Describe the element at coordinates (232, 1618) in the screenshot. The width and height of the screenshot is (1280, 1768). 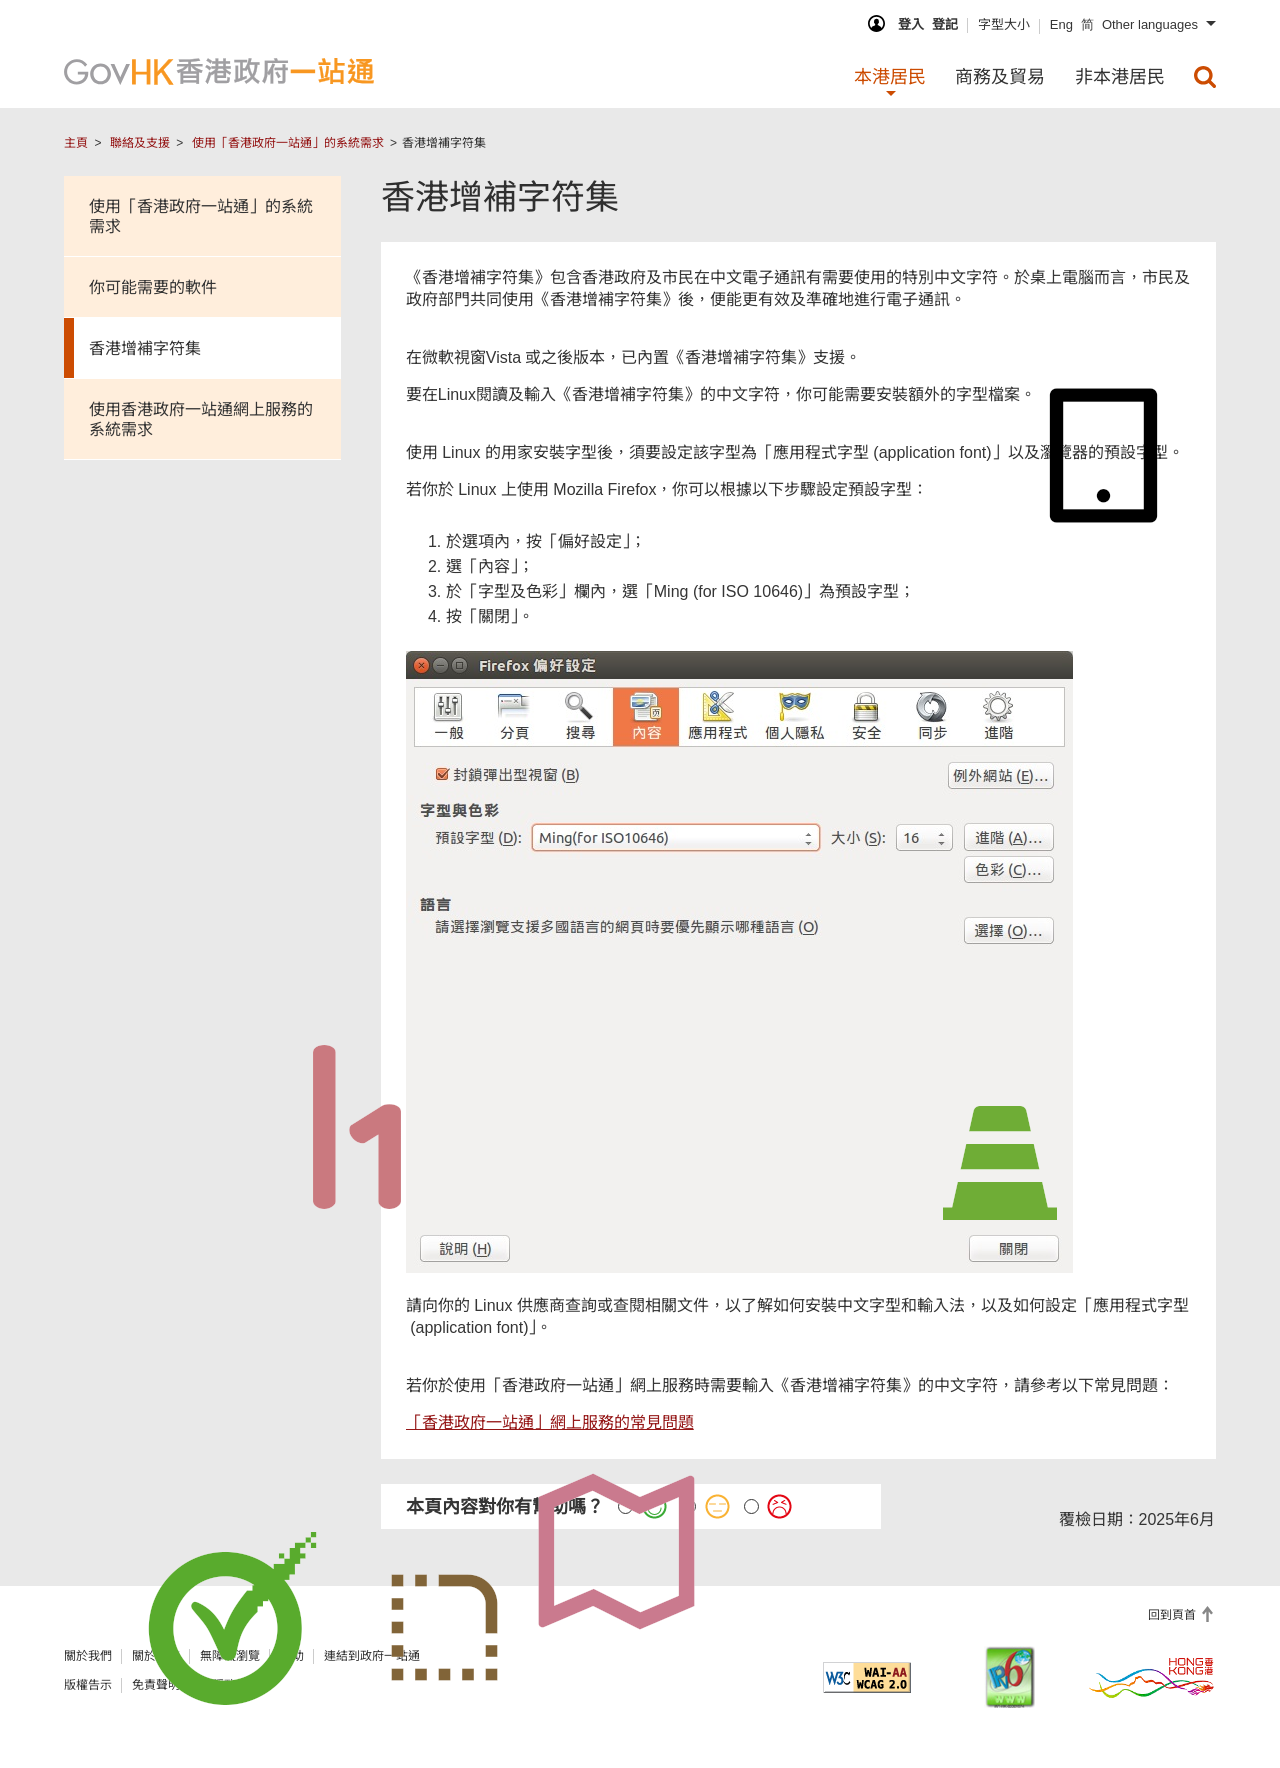
I see `symantec security software logo` at that location.